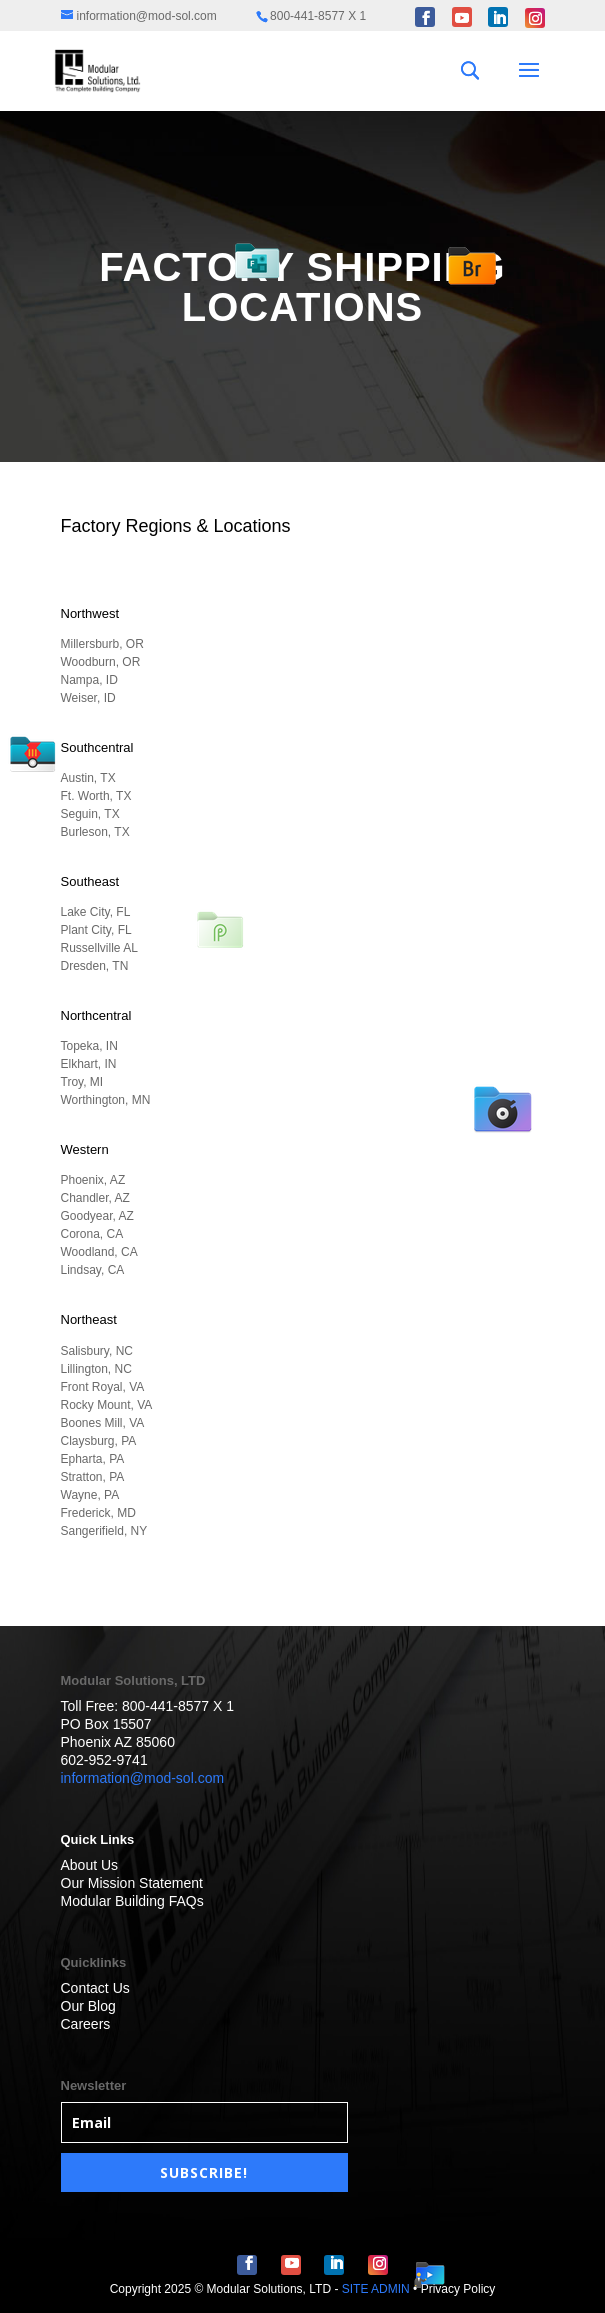 The image size is (605, 2313). What do you see at coordinates (472, 267) in the screenshot?
I see `open Adobe Bridge project folder` at bounding box center [472, 267].